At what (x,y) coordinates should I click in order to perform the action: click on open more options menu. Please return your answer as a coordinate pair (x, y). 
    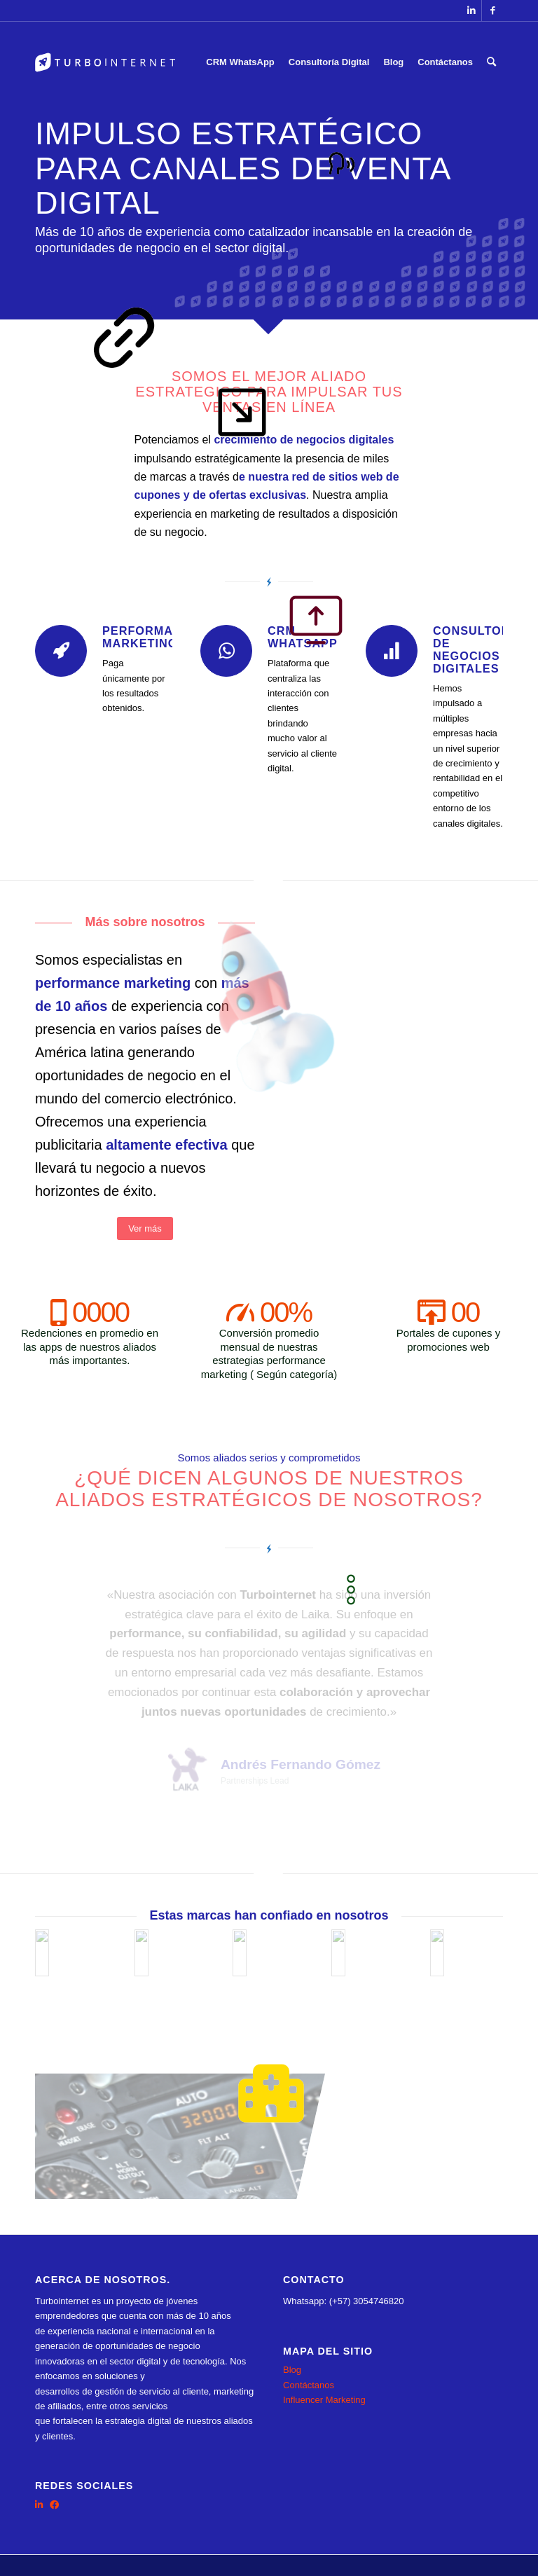
    Looking at the image, I should click on (351, 1590).